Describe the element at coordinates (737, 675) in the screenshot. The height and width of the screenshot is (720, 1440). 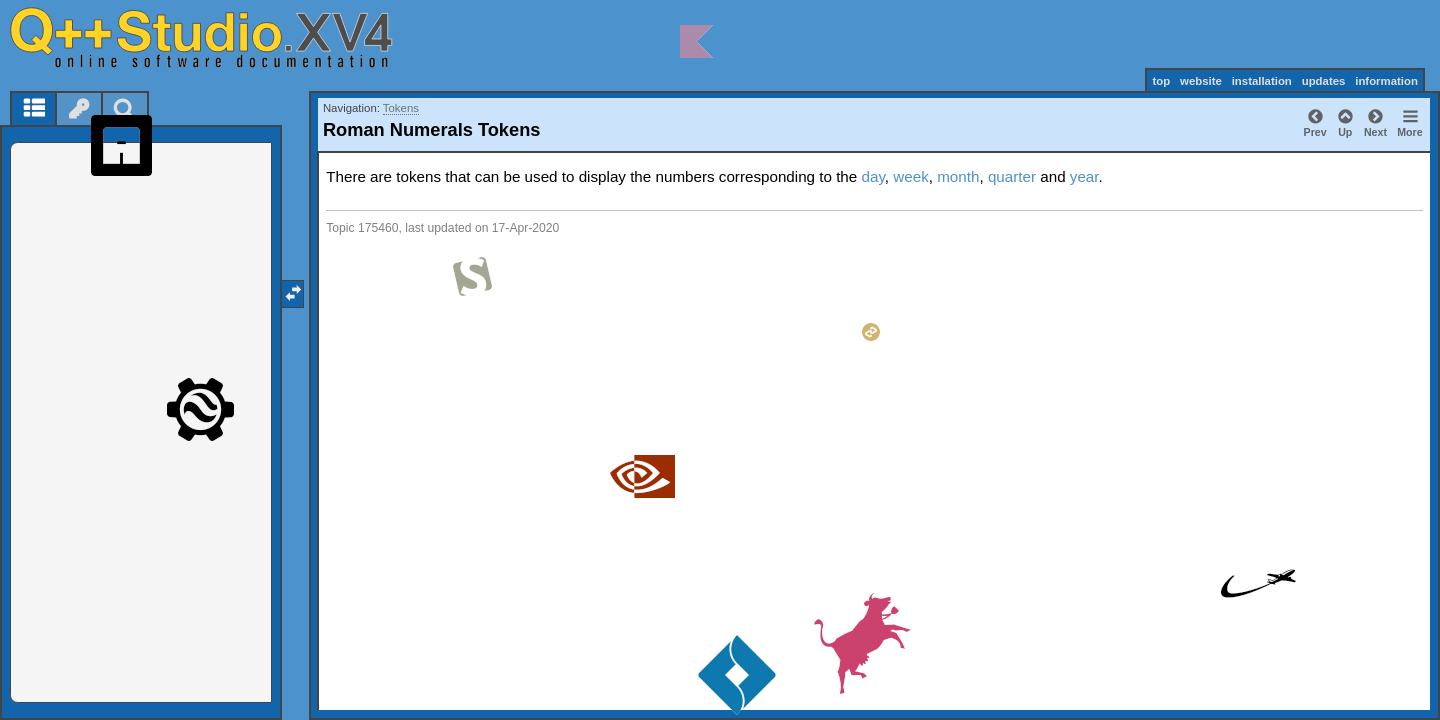
I see `open Jira Software for project tracking` at that location.